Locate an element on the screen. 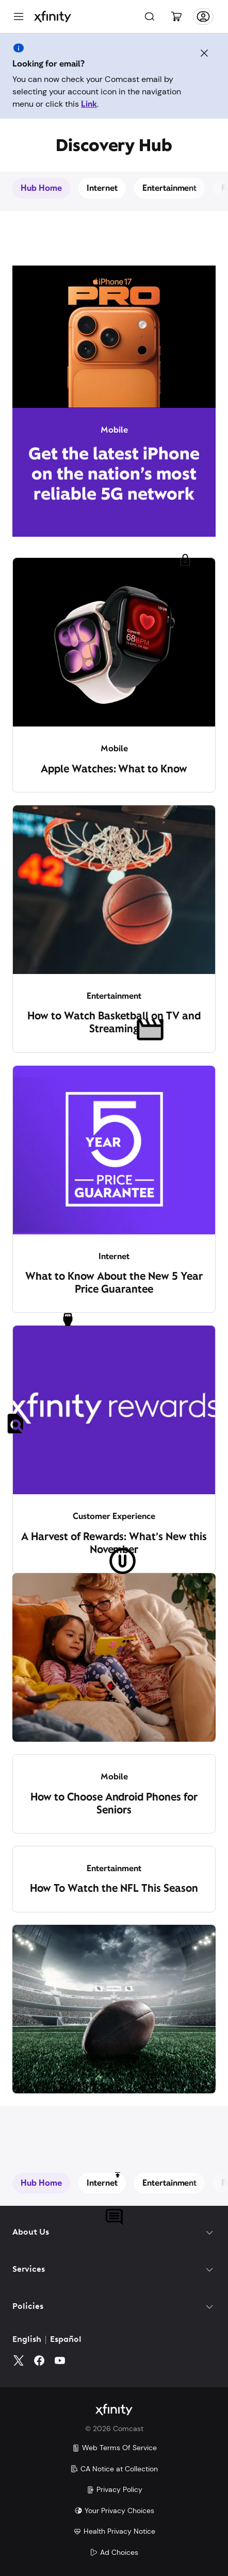 This screenshot has height=2576, width=228. indicates an unread item or status is located at coordinates (122, 1561).